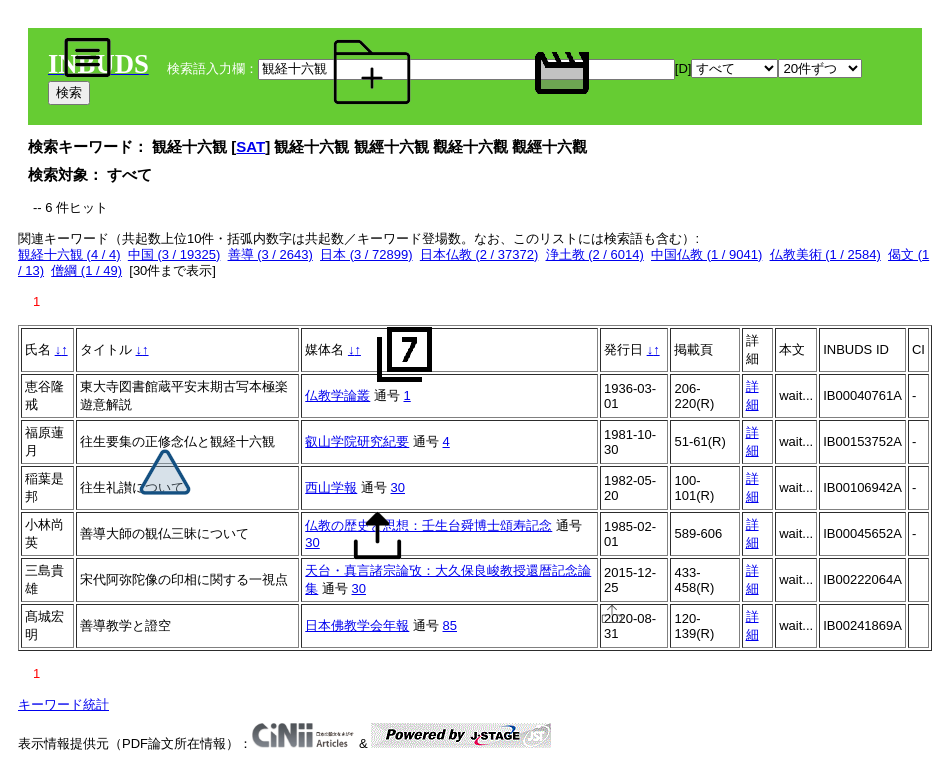 The width and height of the screenshot is (950, 770). I want to click on create a new video project, so click(562, 73).